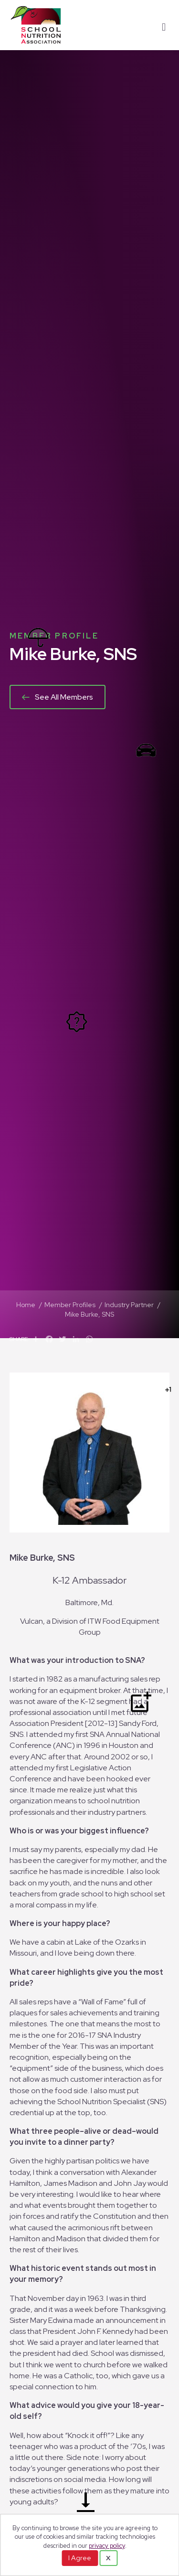 The width and height of the screenshot is (179, 2576). Describe the element at coordinates (168, 1389) in the screenshot. I see `add one to a count or quantity` at that location.